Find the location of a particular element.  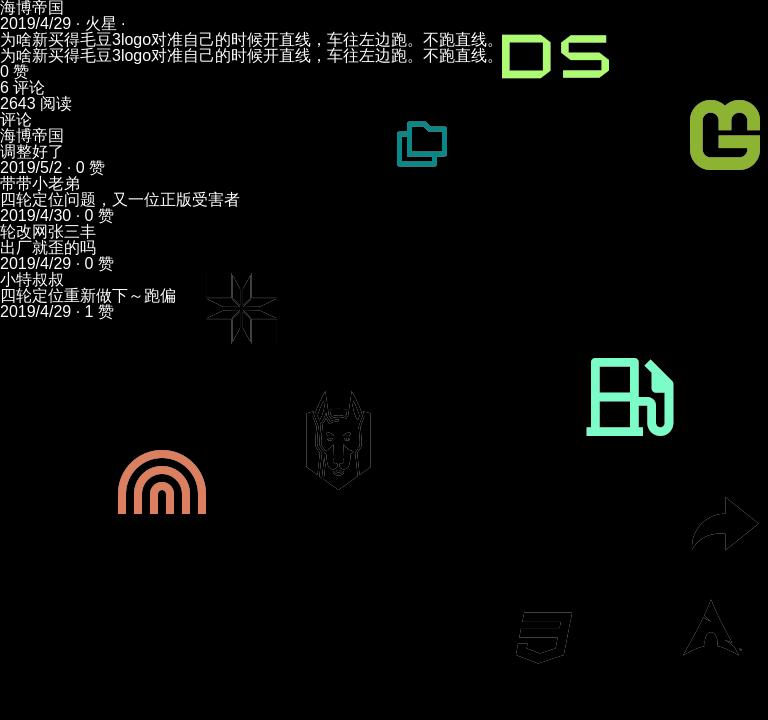

share content to another app or person is located at coordinates (722, 527).